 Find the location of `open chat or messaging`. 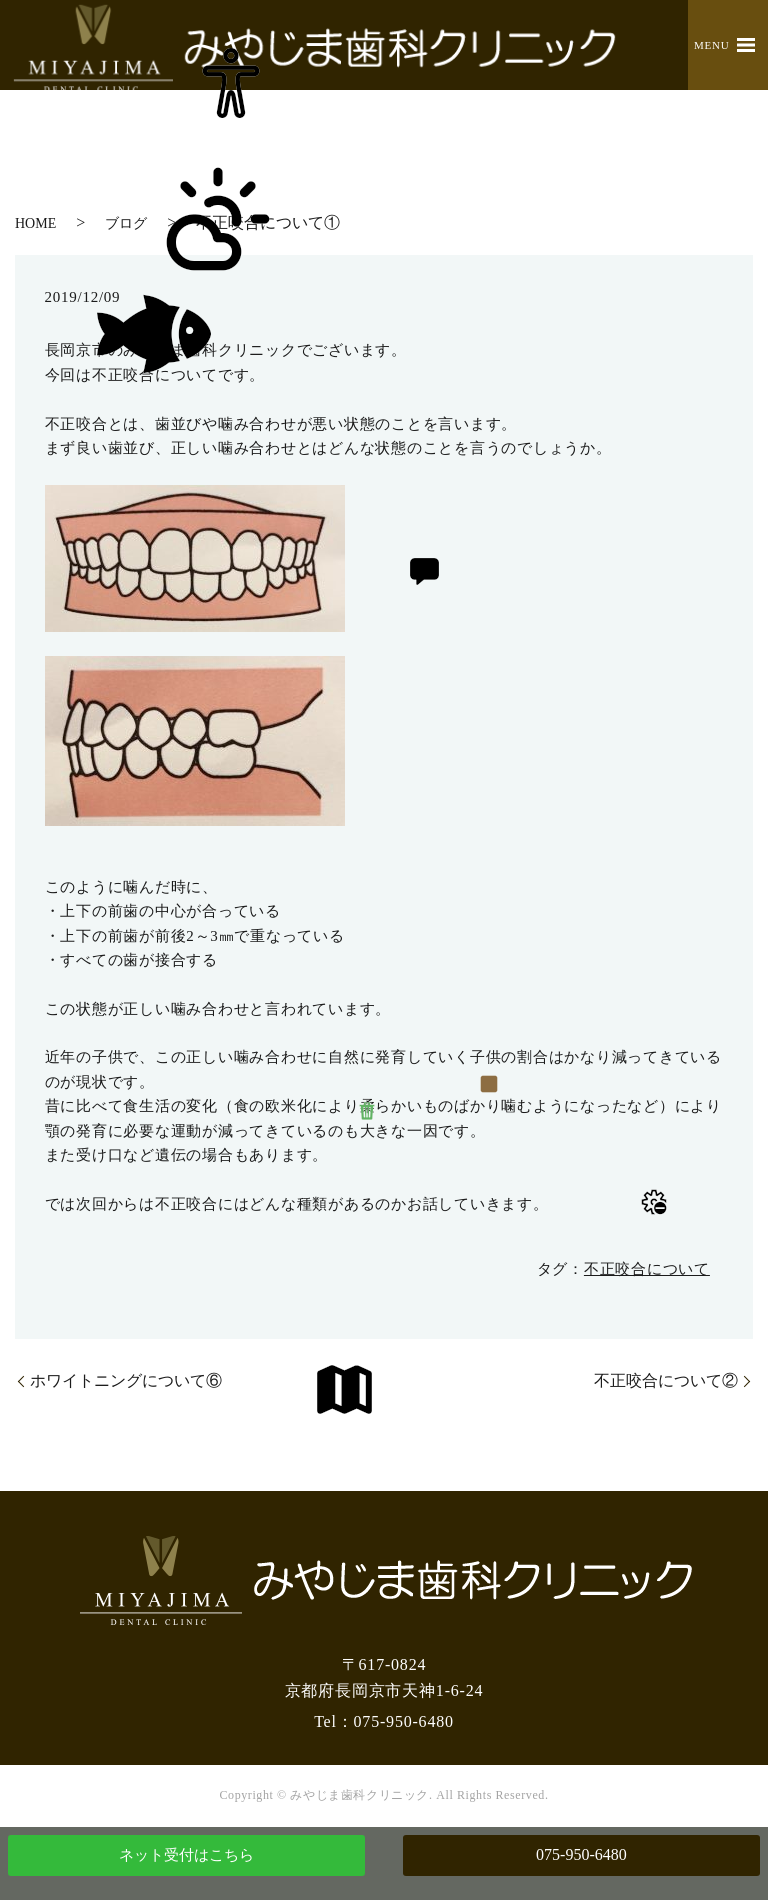

open chat or messaging is located at coordinates (424, 571).